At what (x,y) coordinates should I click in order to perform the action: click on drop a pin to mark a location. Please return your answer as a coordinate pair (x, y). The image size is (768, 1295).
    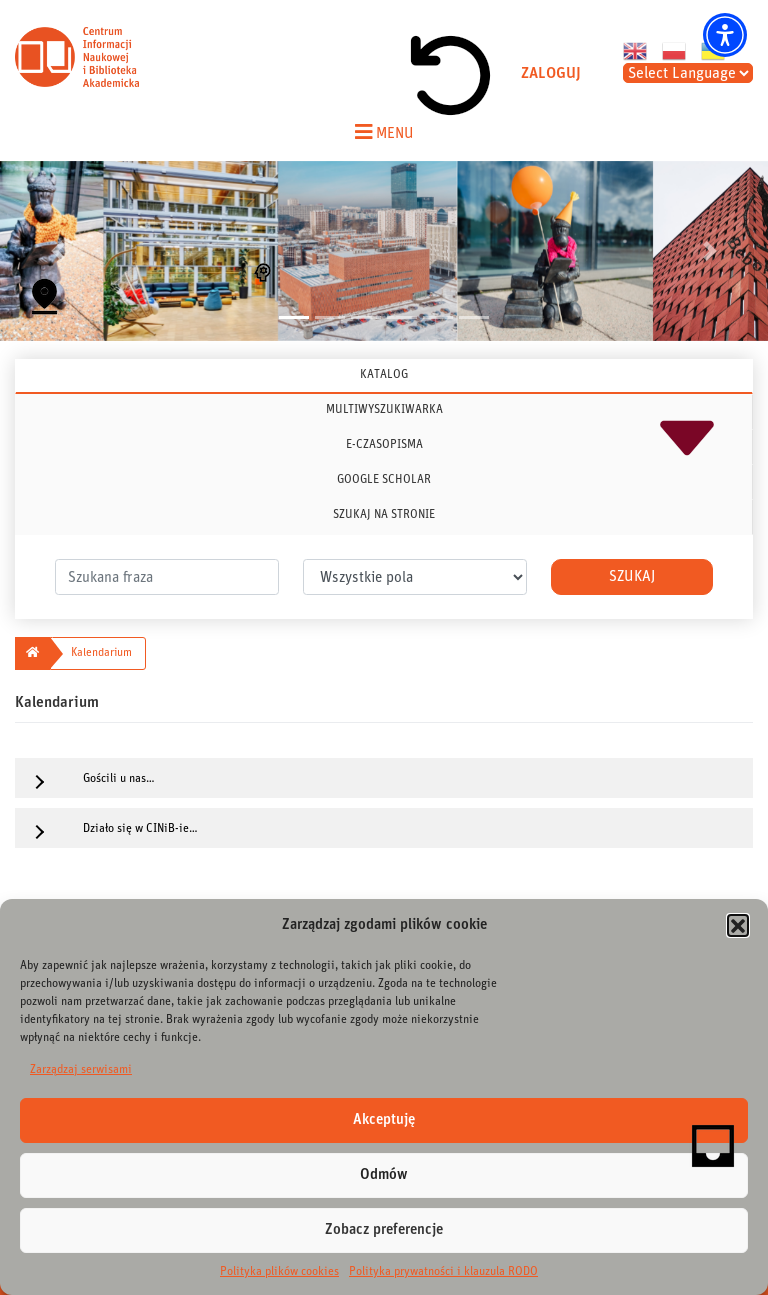
    Looking at the image, I should click on (44, 296).